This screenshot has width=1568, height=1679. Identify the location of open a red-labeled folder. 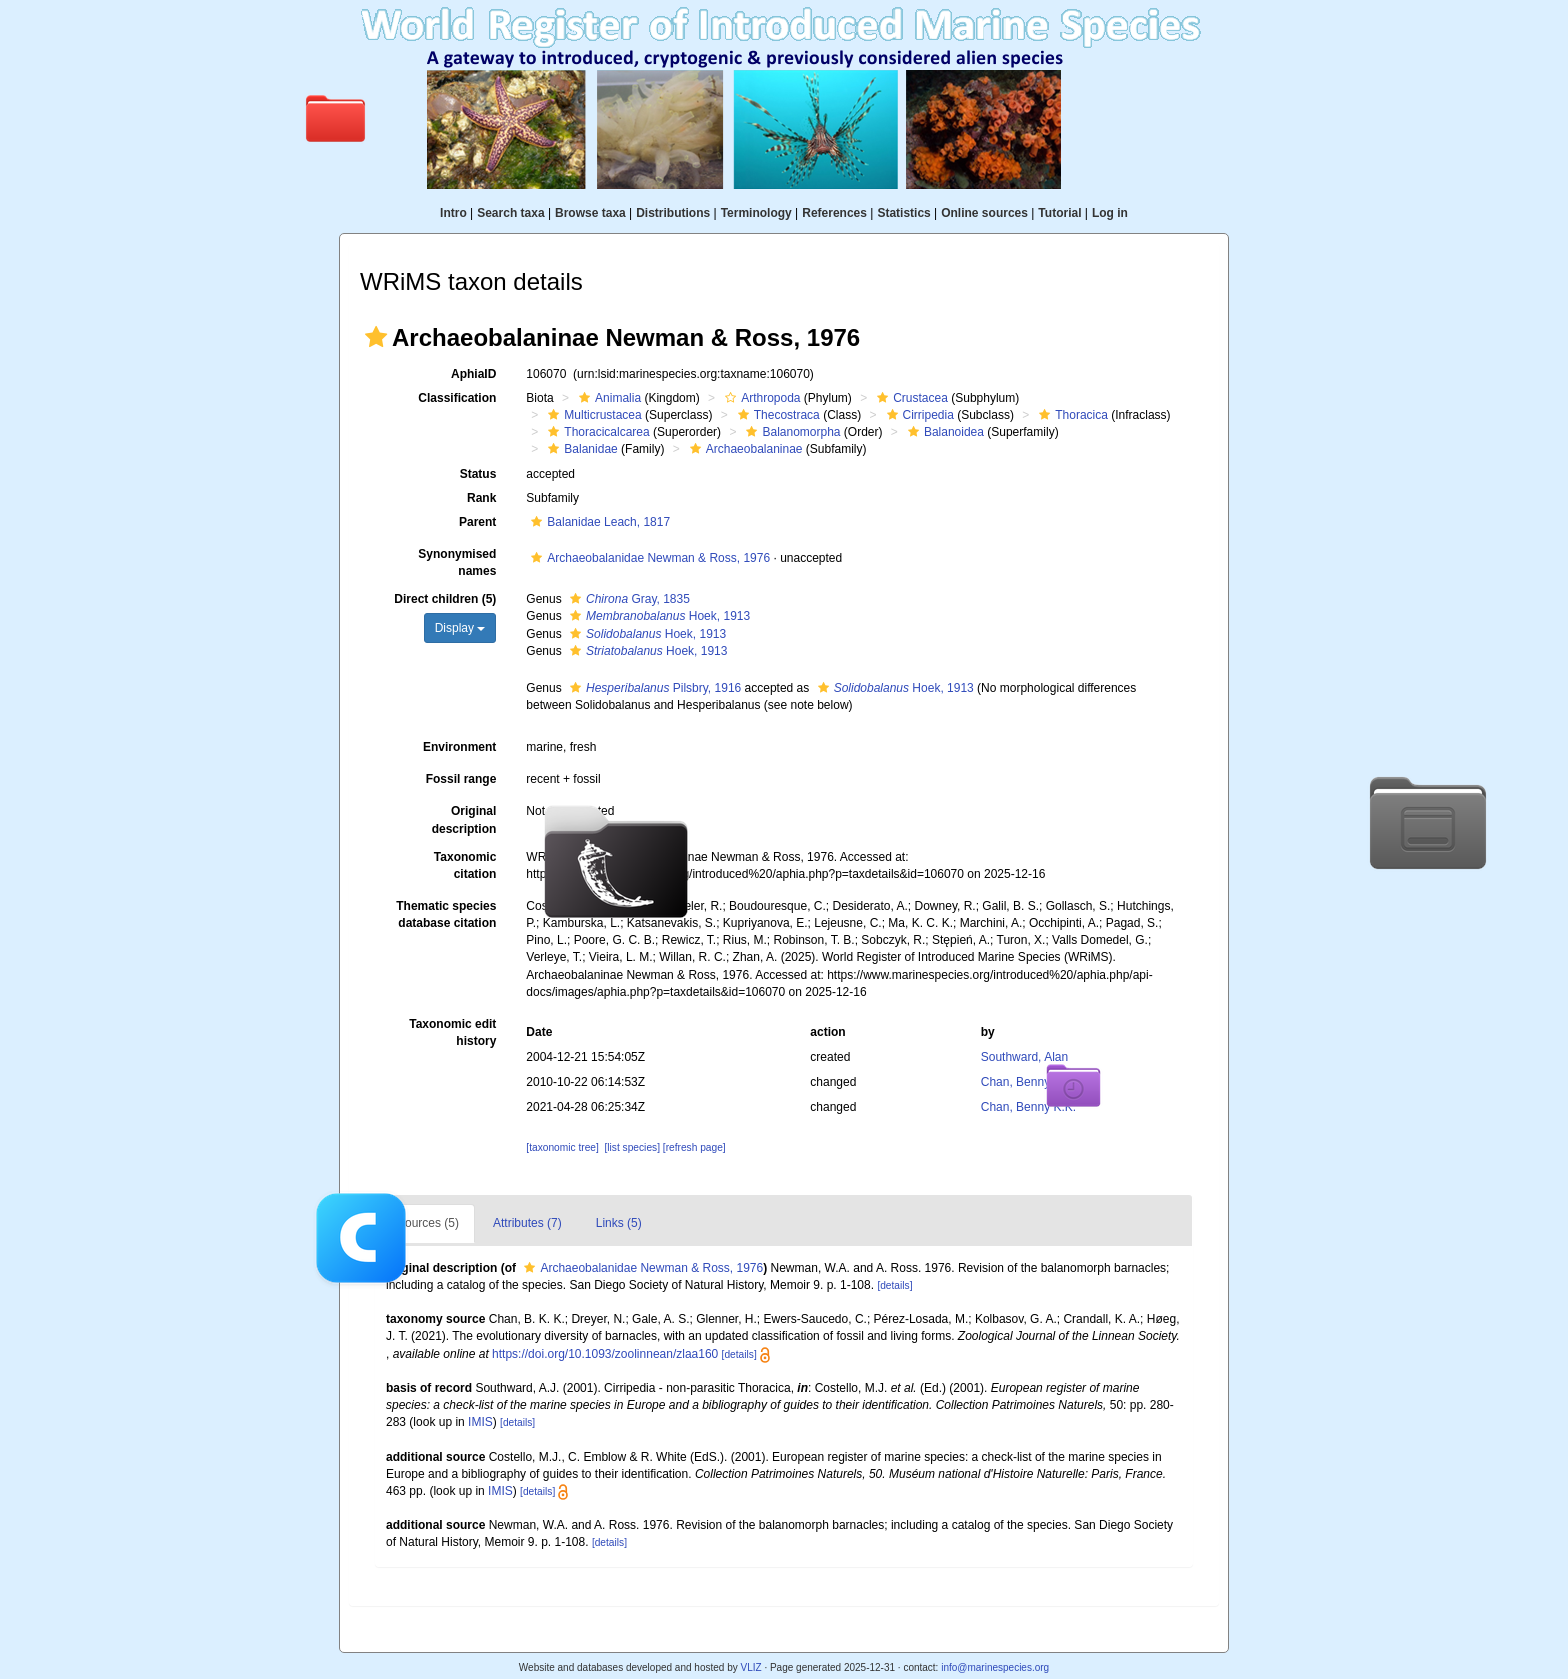
(335, 118).